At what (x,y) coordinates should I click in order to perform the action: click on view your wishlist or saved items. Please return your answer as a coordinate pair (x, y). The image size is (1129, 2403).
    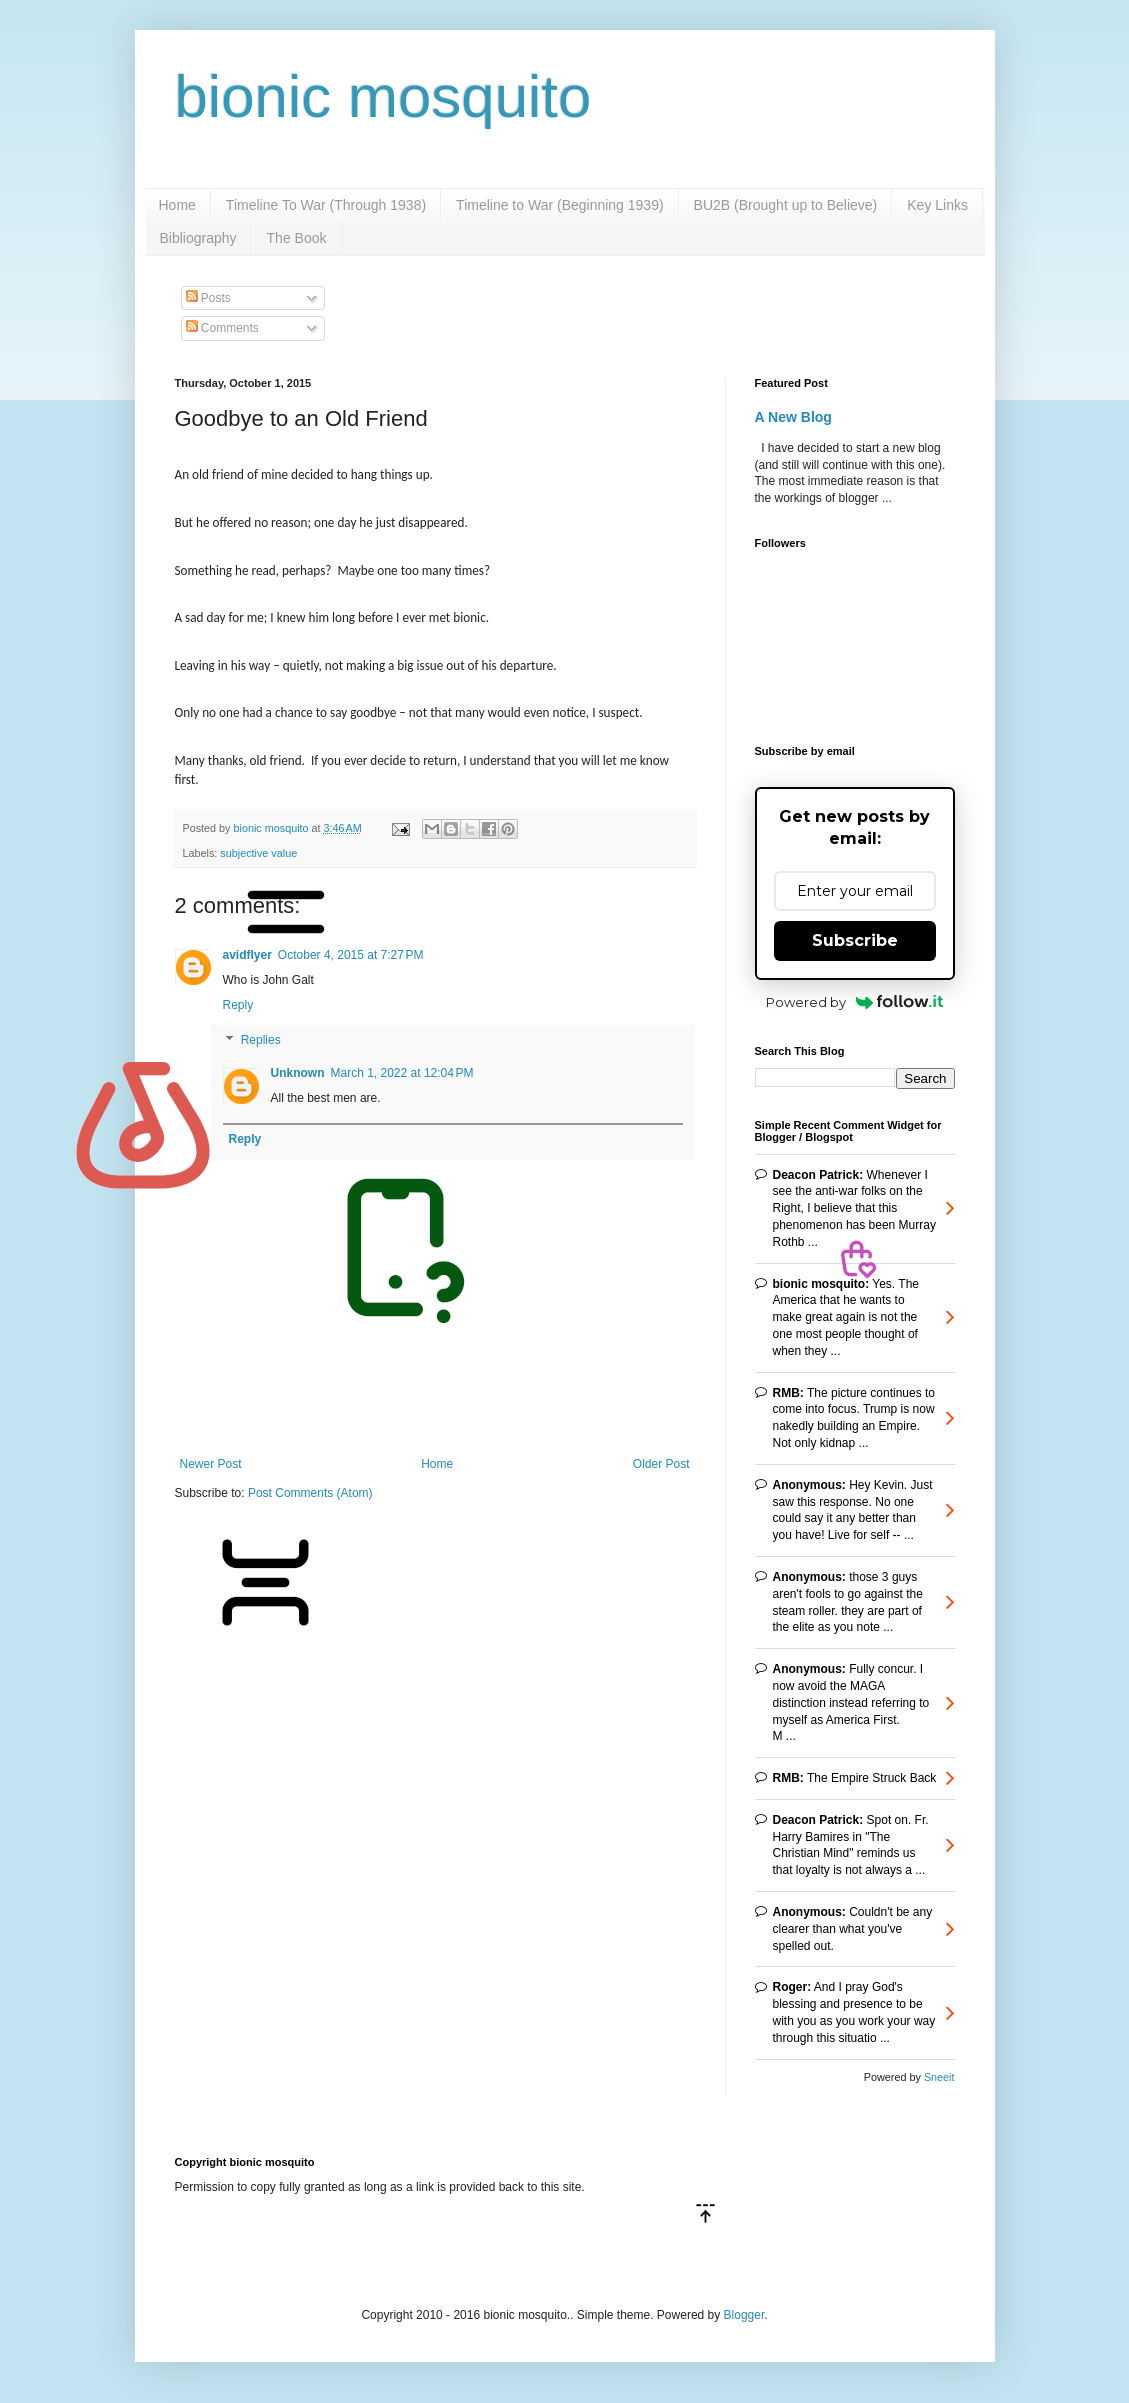
    Looking at the image, I should click on (856, 1258).